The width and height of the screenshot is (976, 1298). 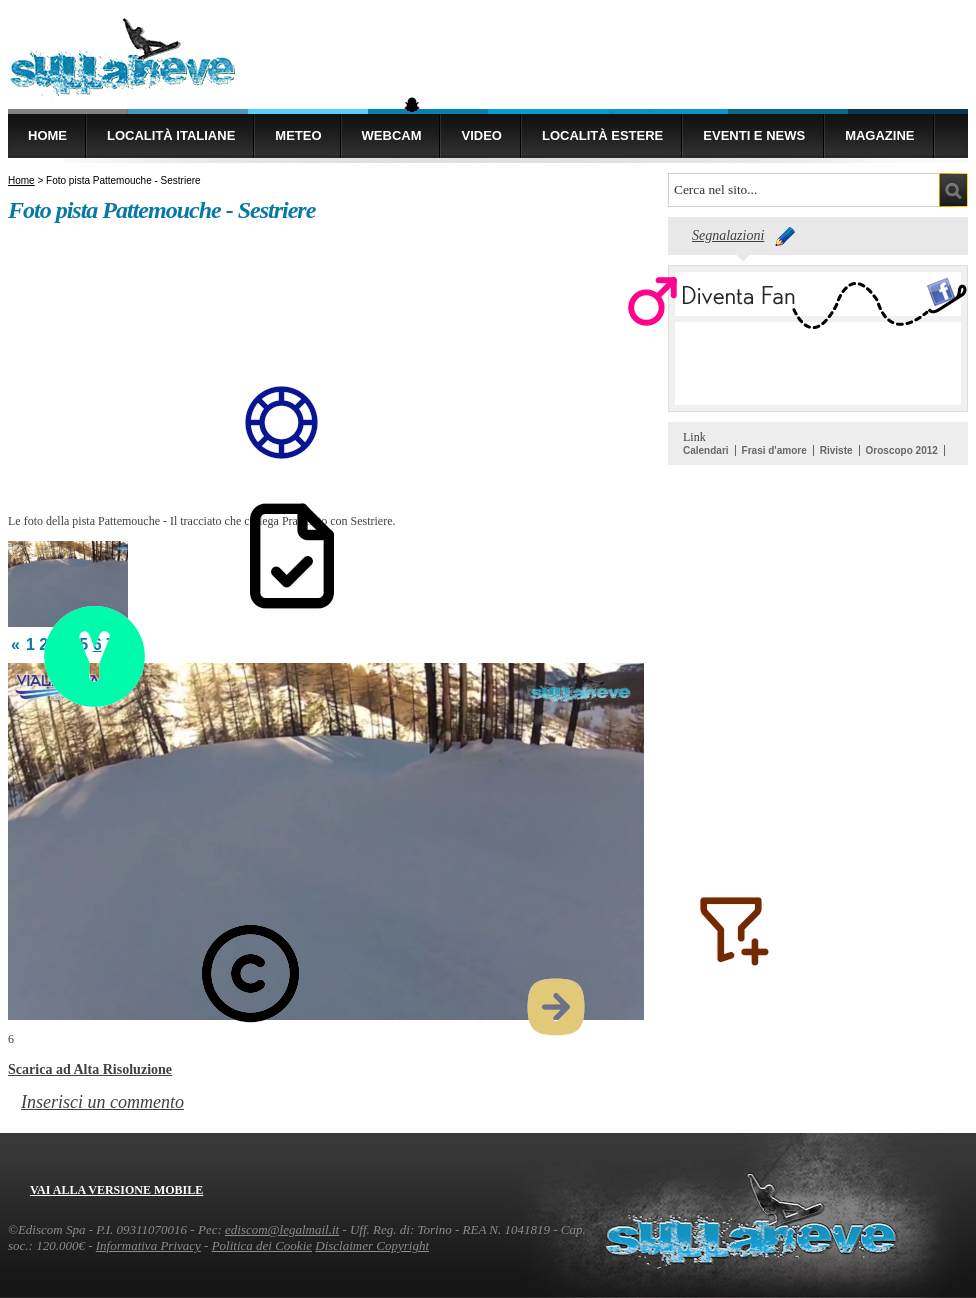 I want to click on indicates copyrighted content, so click(x=250, y=973).